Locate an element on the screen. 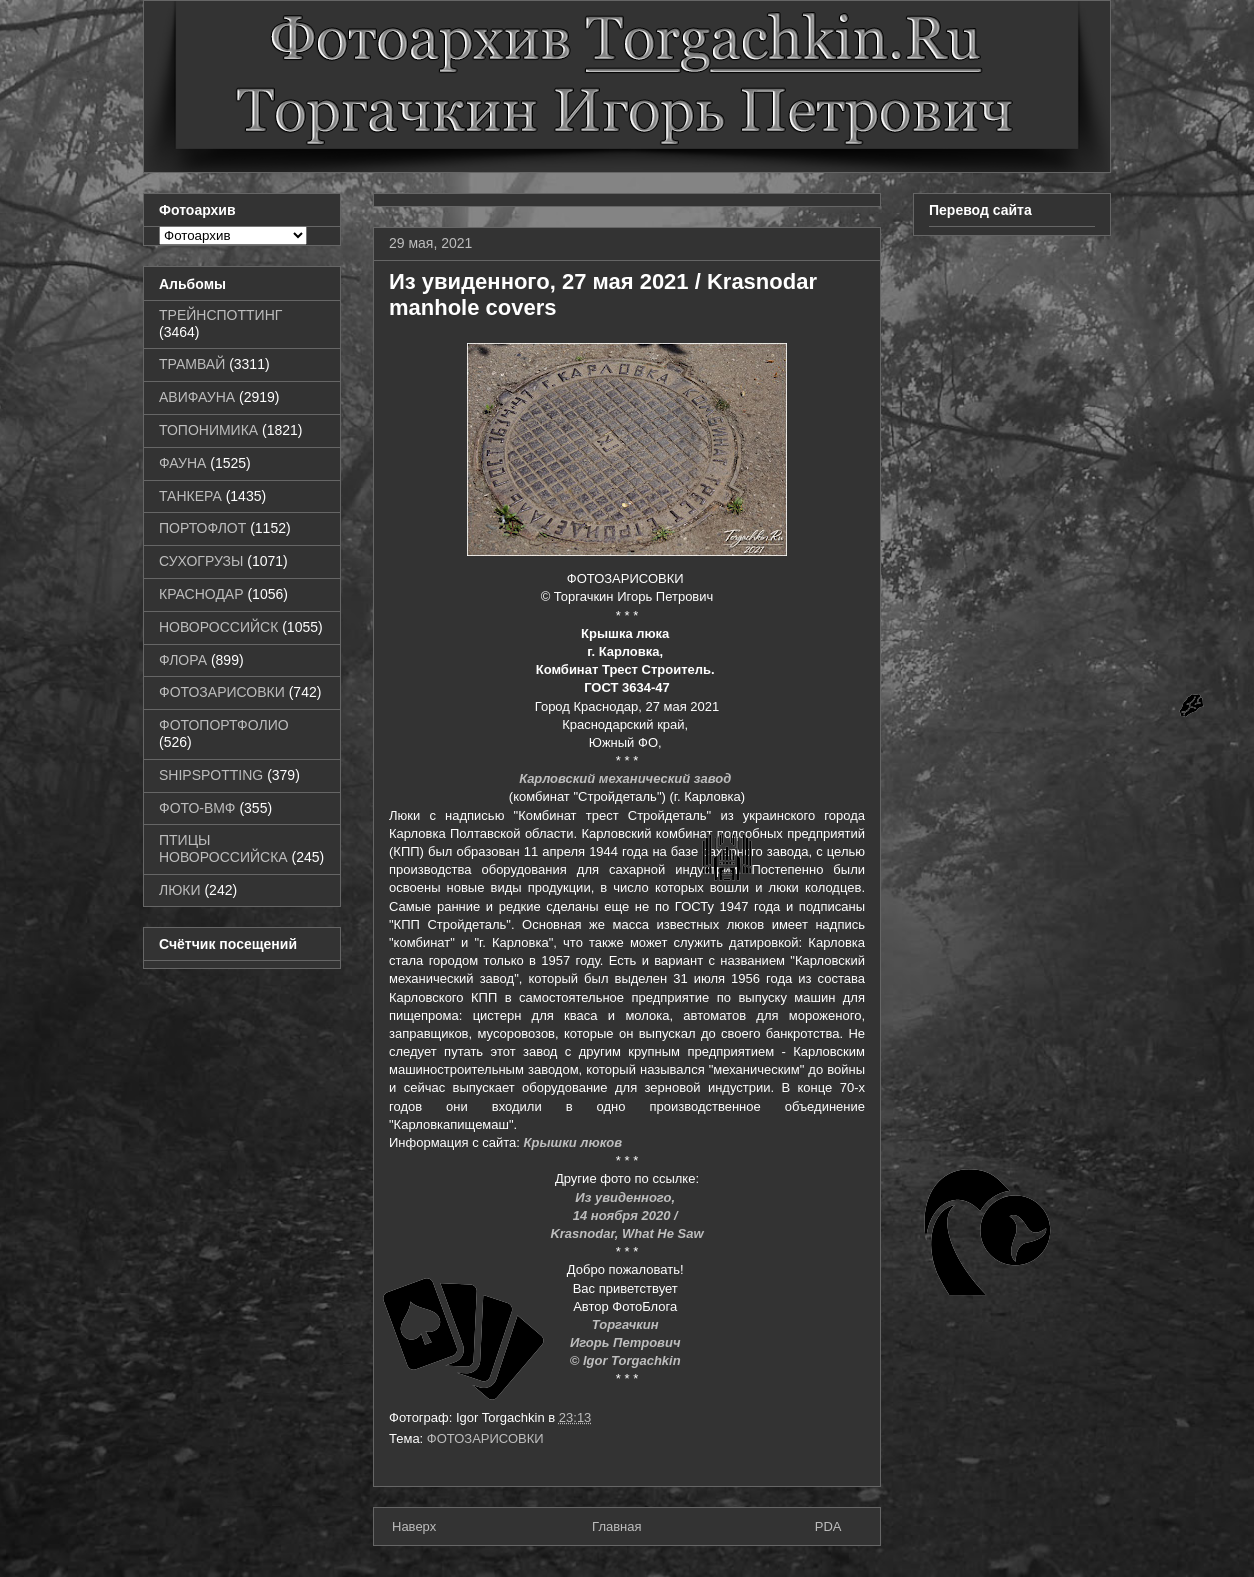  craft or upgrade primitive tools is located at coordinates (1191, 705).